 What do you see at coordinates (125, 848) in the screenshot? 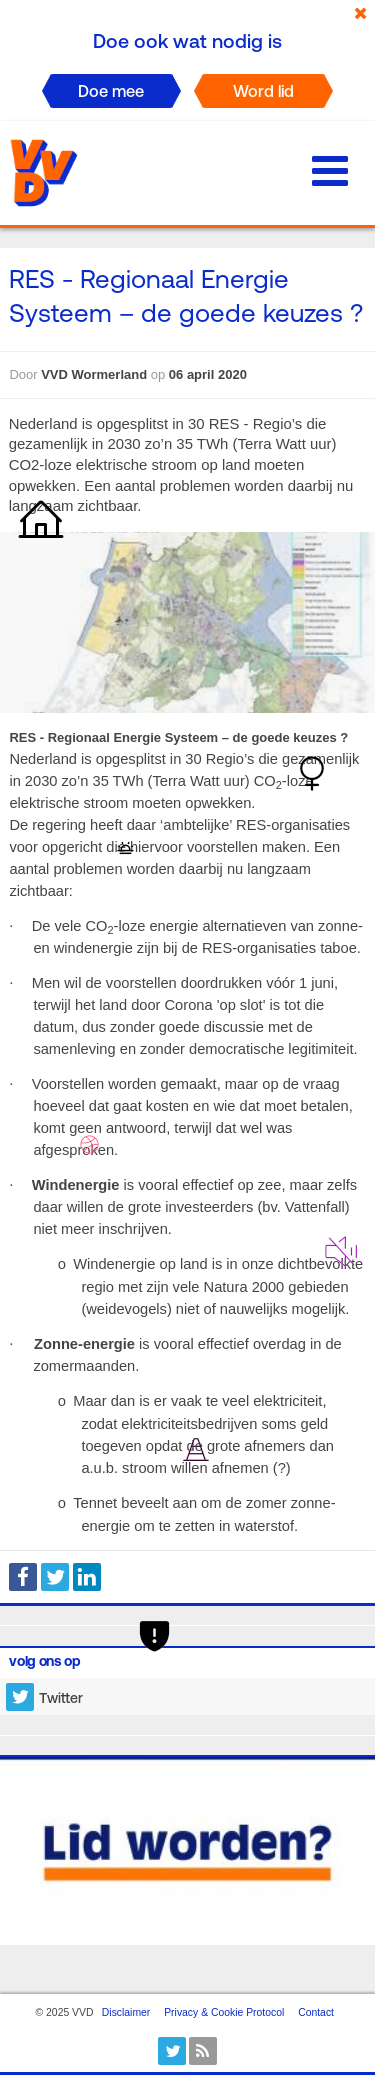
I see `sunrise or sunset indicator` at bounding box center [125, 848].